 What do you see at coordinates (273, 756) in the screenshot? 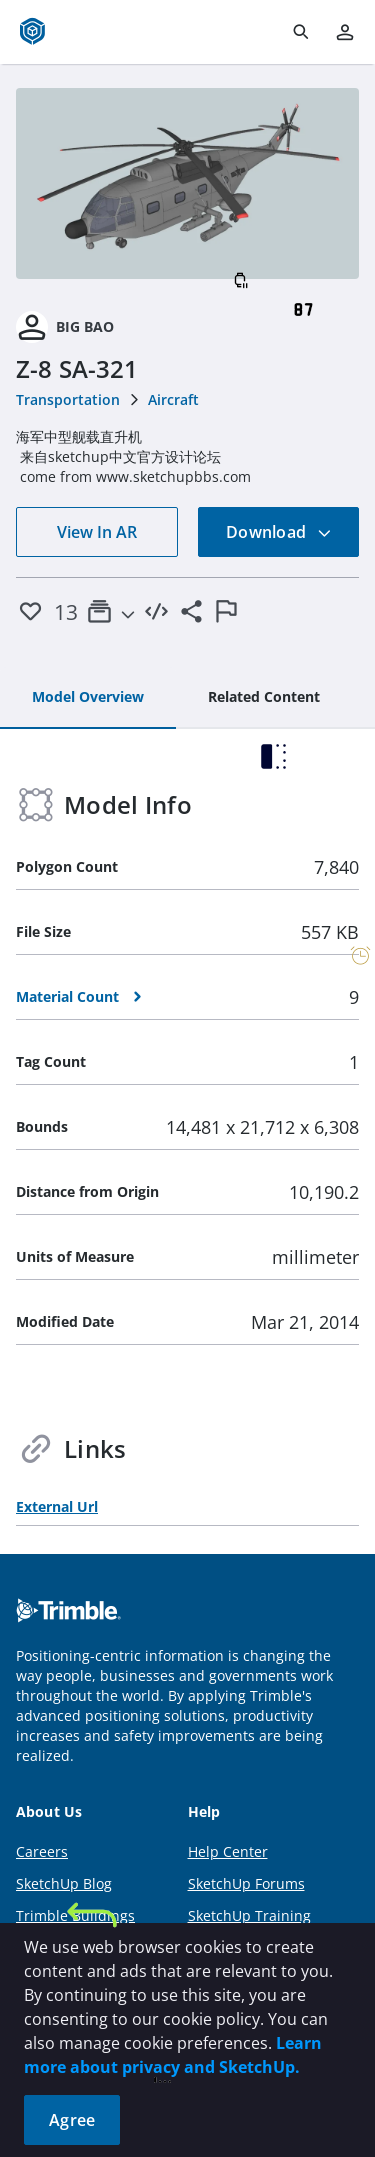
I see `align content to the left` at bounding box center [273, 756].